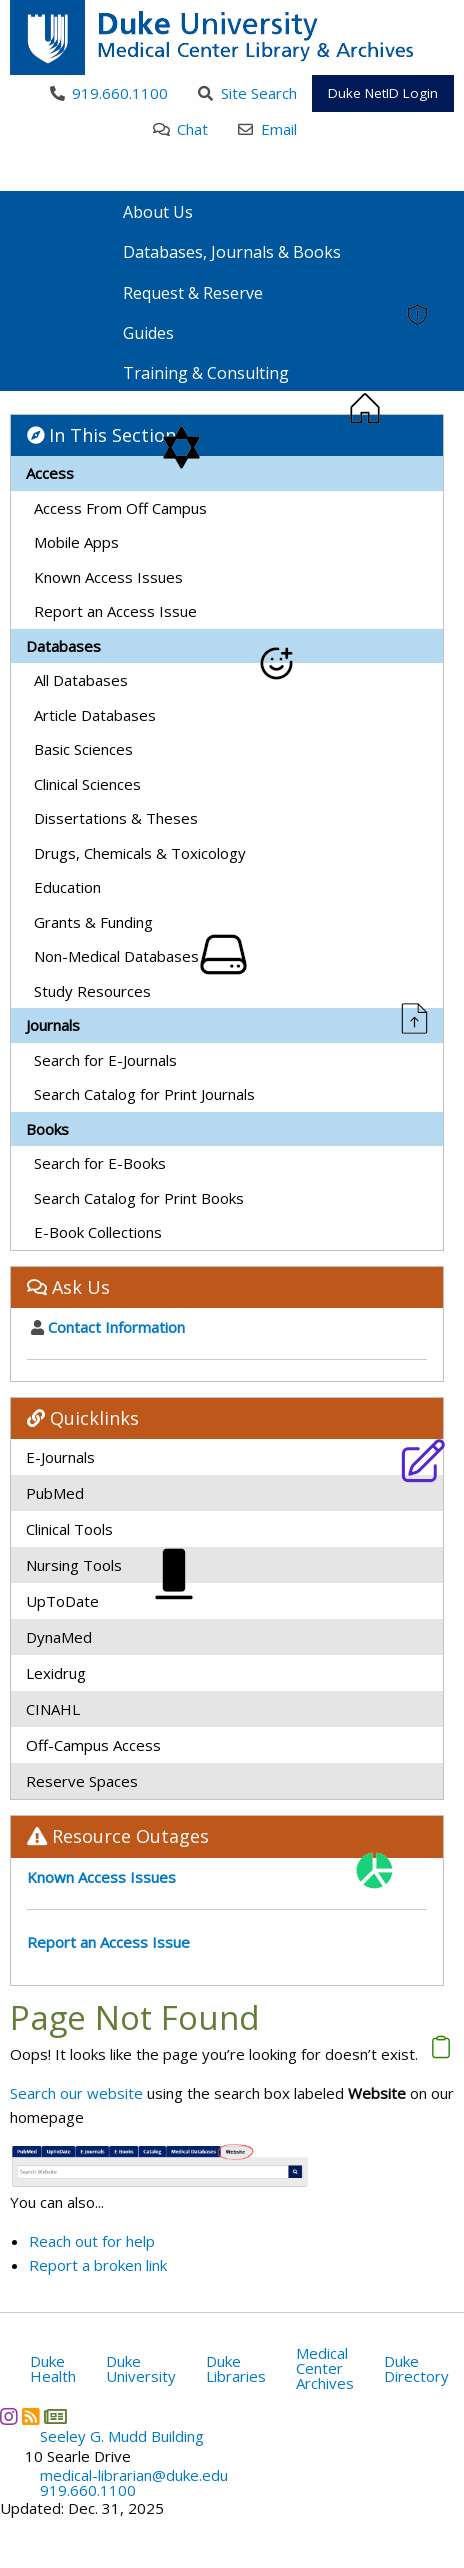  Describe the element at coordinates (374, 1870) in the screenshot. I see `view pie chart analytics` at that location.